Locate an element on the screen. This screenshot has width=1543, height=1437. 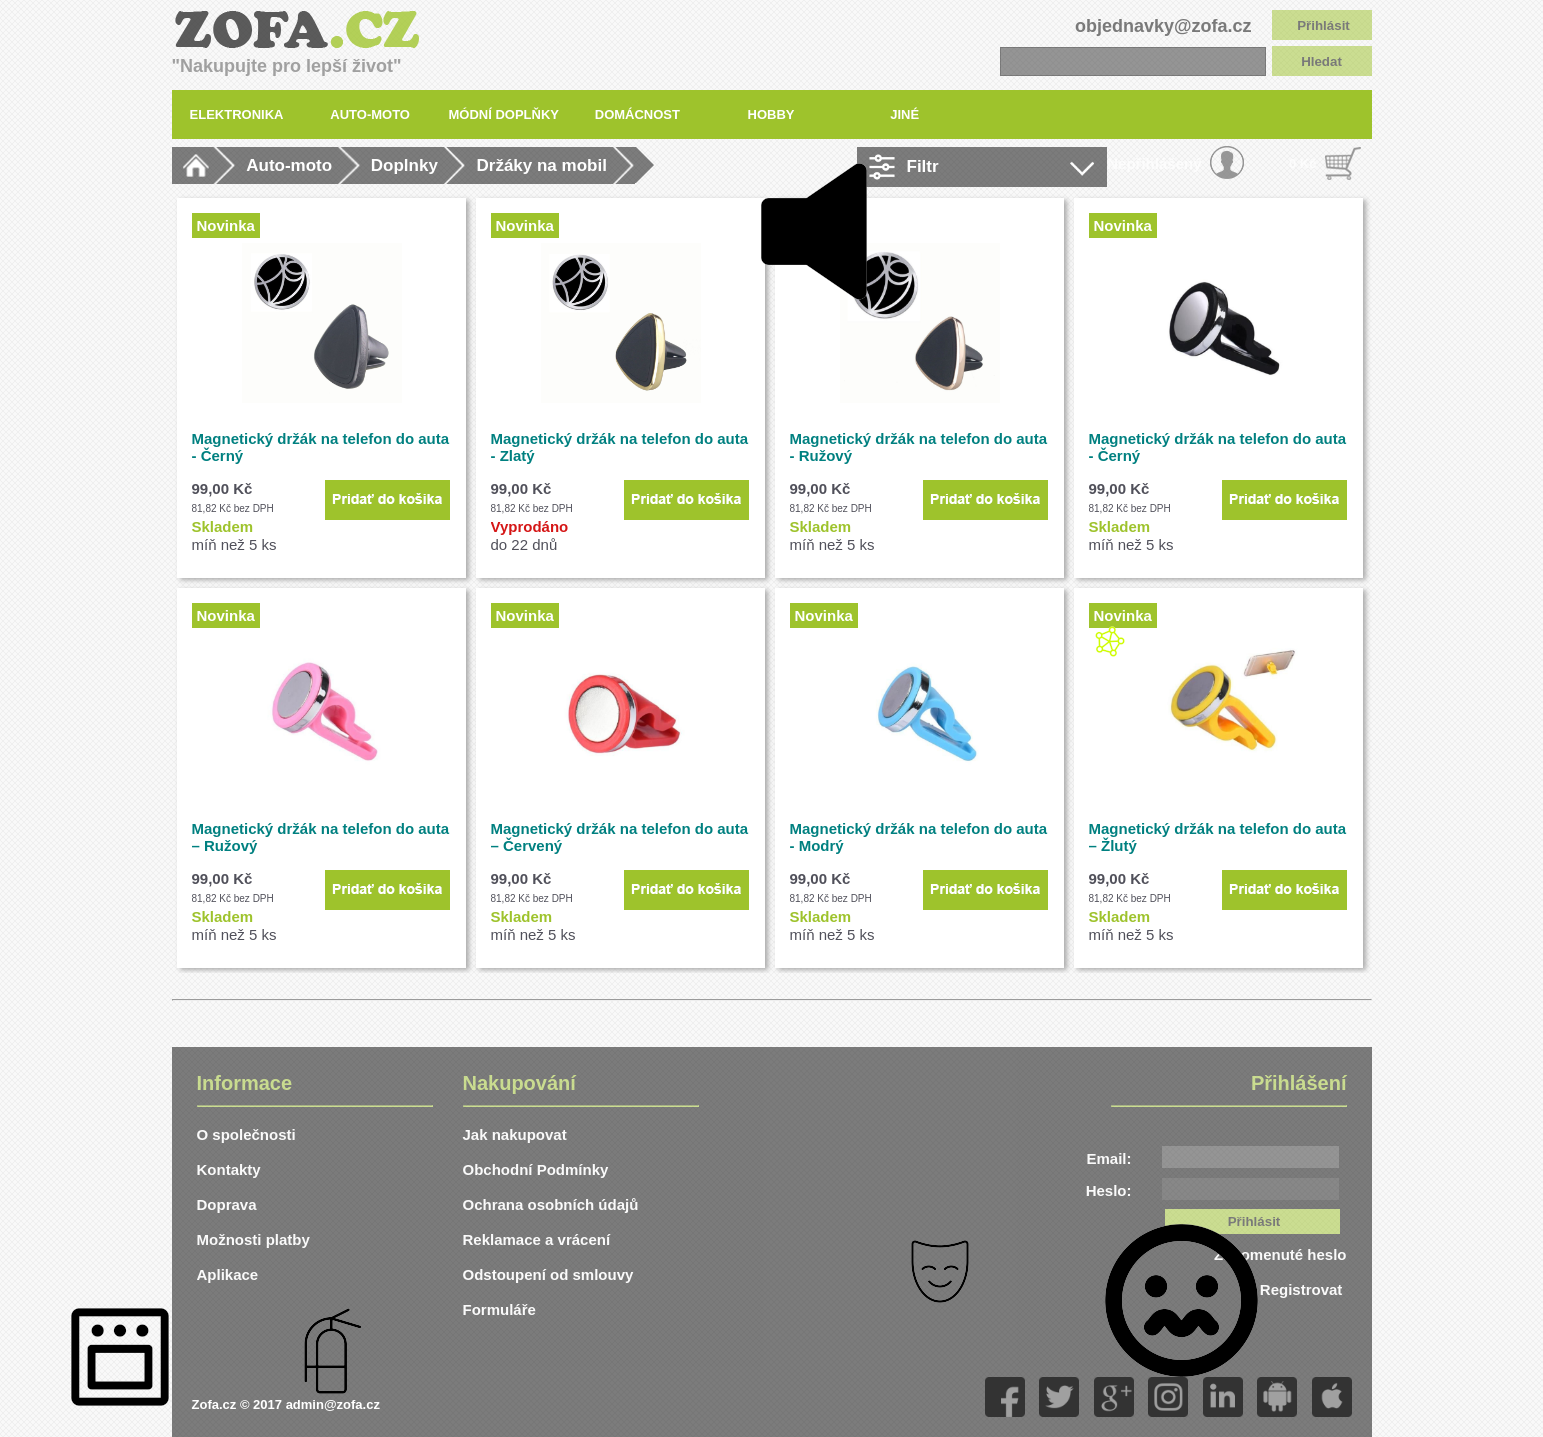
access kitchen or cooking appliance controls is located at coordinates (120, 1357).